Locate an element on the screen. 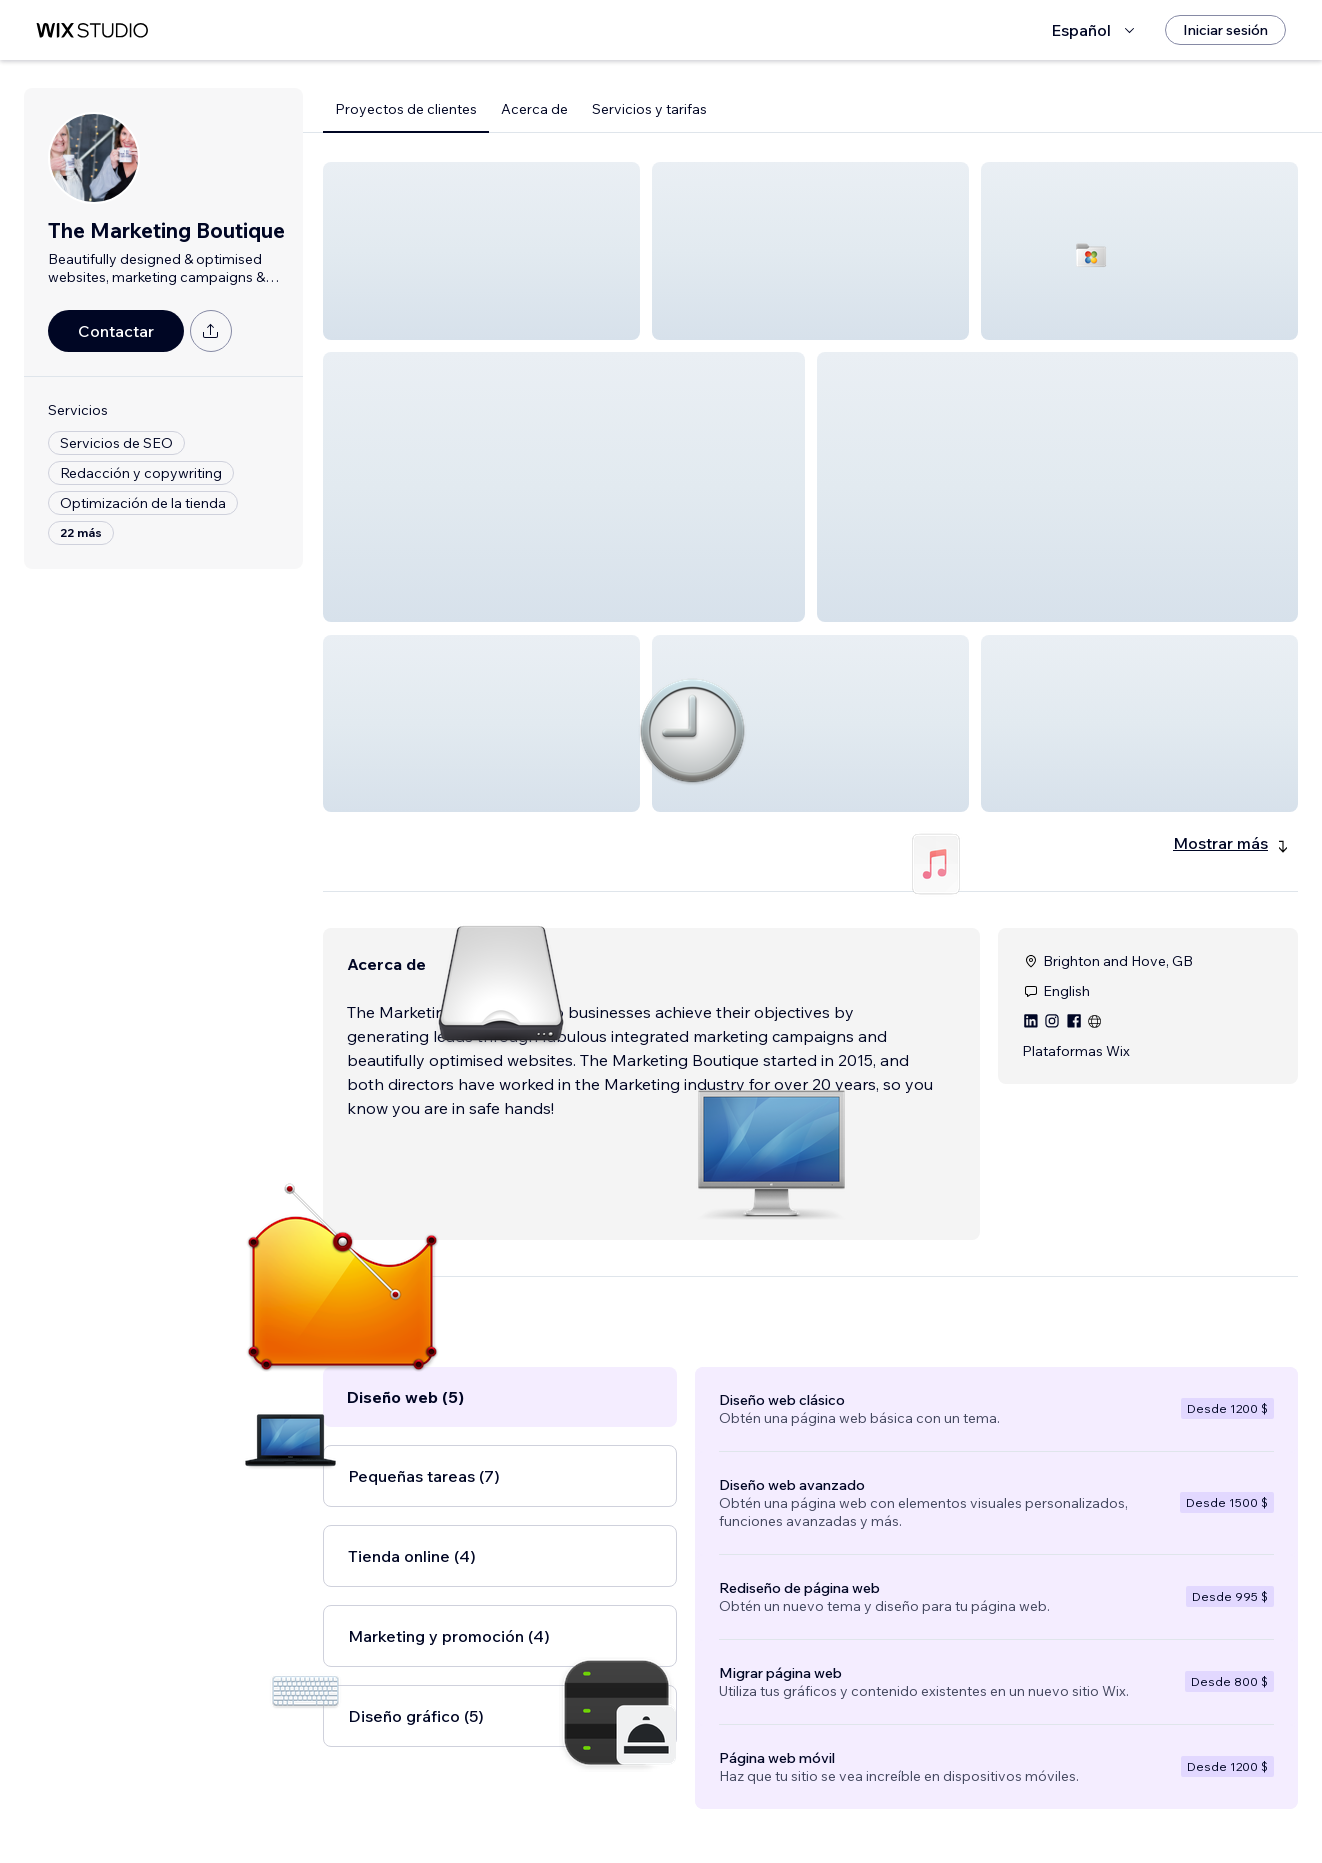 This screenshot has height=1863, width=1322. configure network server discovery preferences is located at coordinates (617, 1714).